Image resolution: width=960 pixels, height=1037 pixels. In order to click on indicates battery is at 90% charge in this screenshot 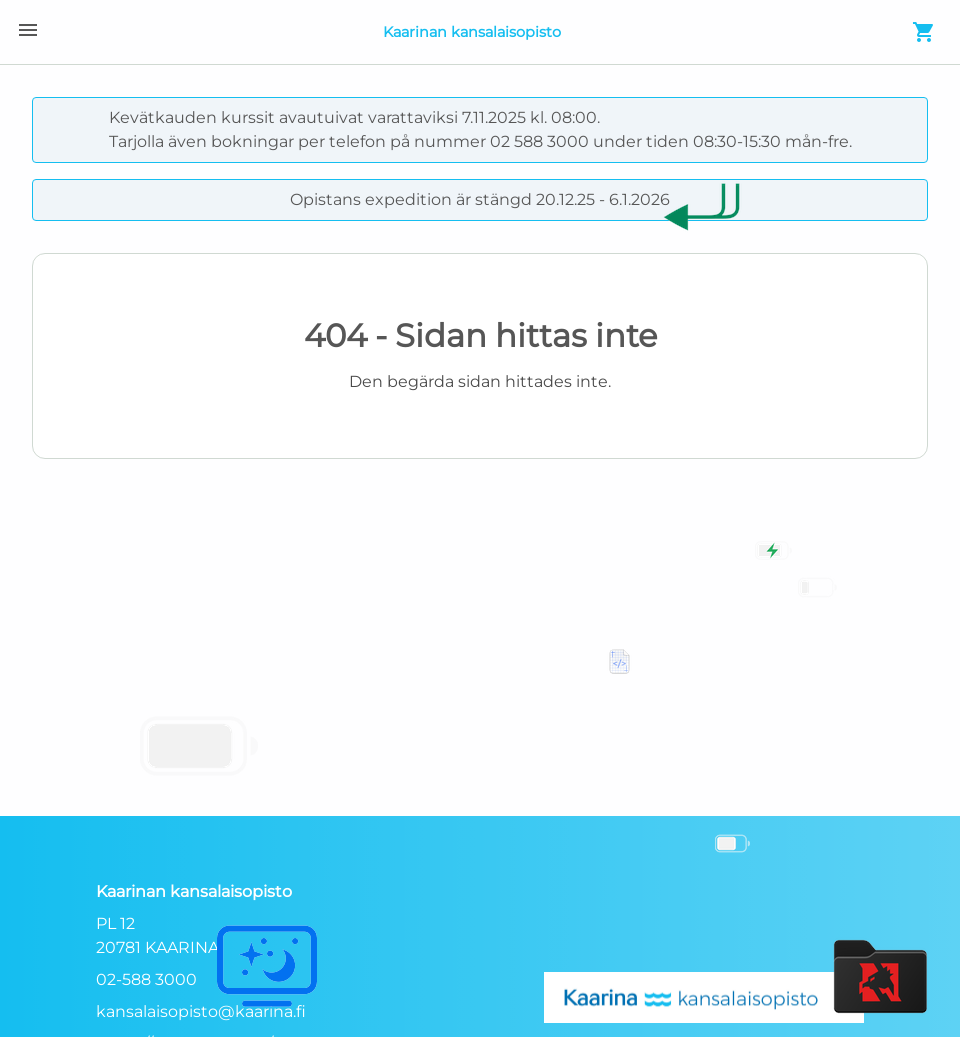, I will do `click(199, 746)`.